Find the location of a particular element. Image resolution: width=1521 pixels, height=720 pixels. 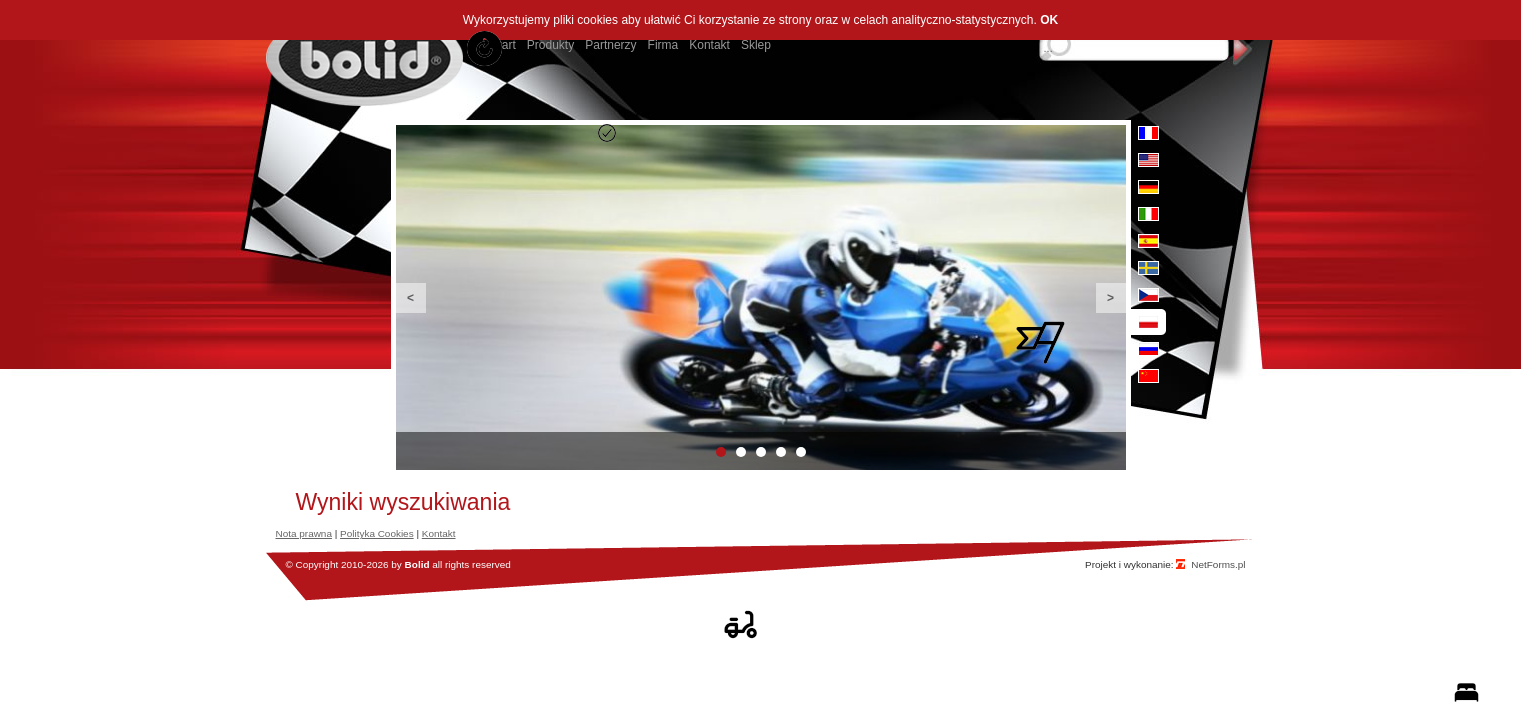

confirms a completed action or task is located at coordinates (607, 133).